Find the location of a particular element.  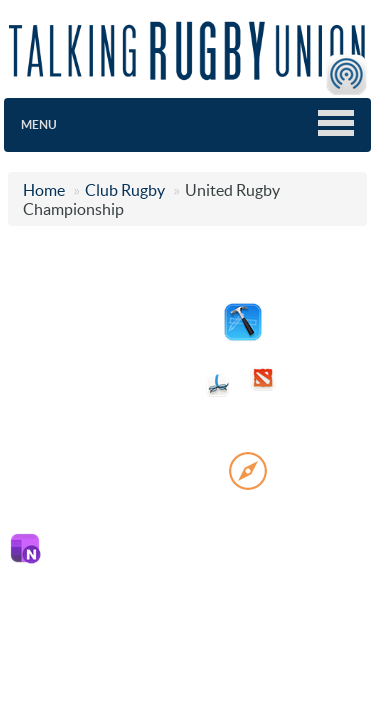

open Microsoft OneNote is located at coordinates (25, 548).